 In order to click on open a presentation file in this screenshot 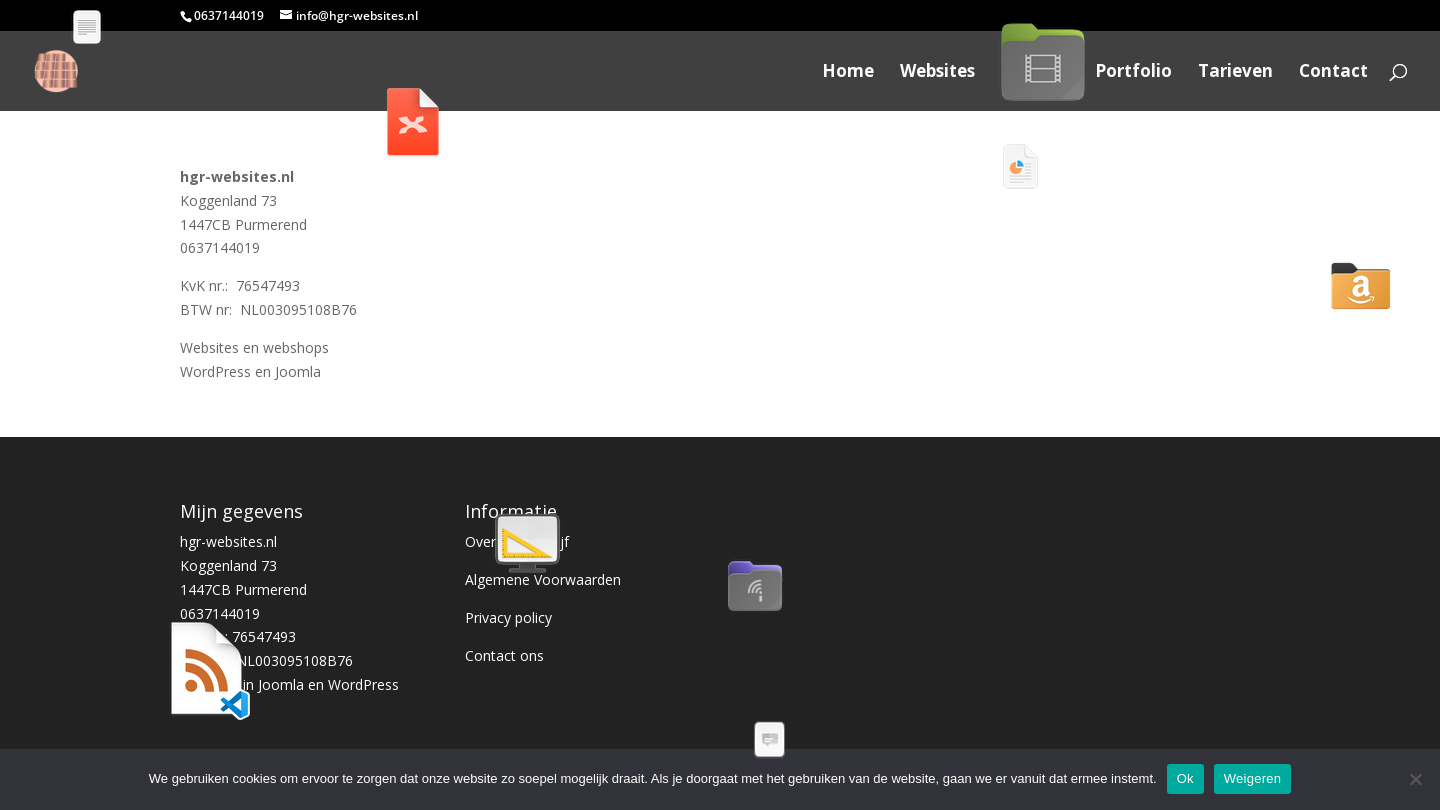, I will do `click(1020, 166)`.